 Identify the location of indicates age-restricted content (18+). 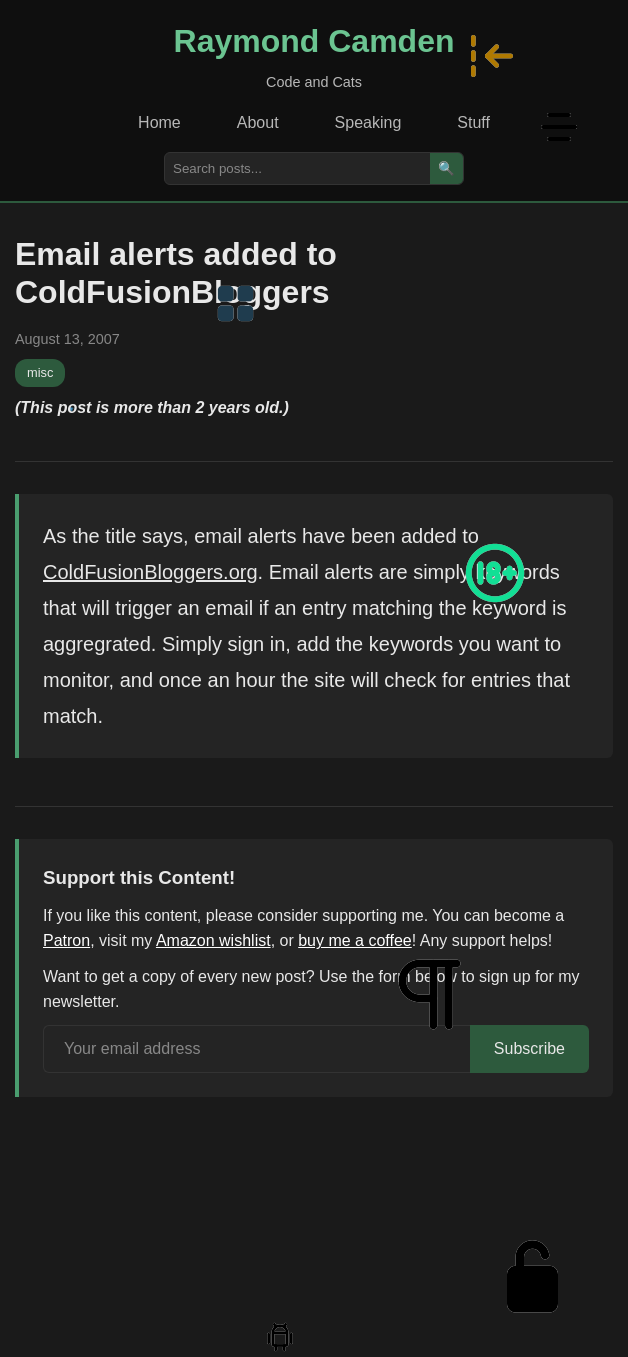
(495, 573).